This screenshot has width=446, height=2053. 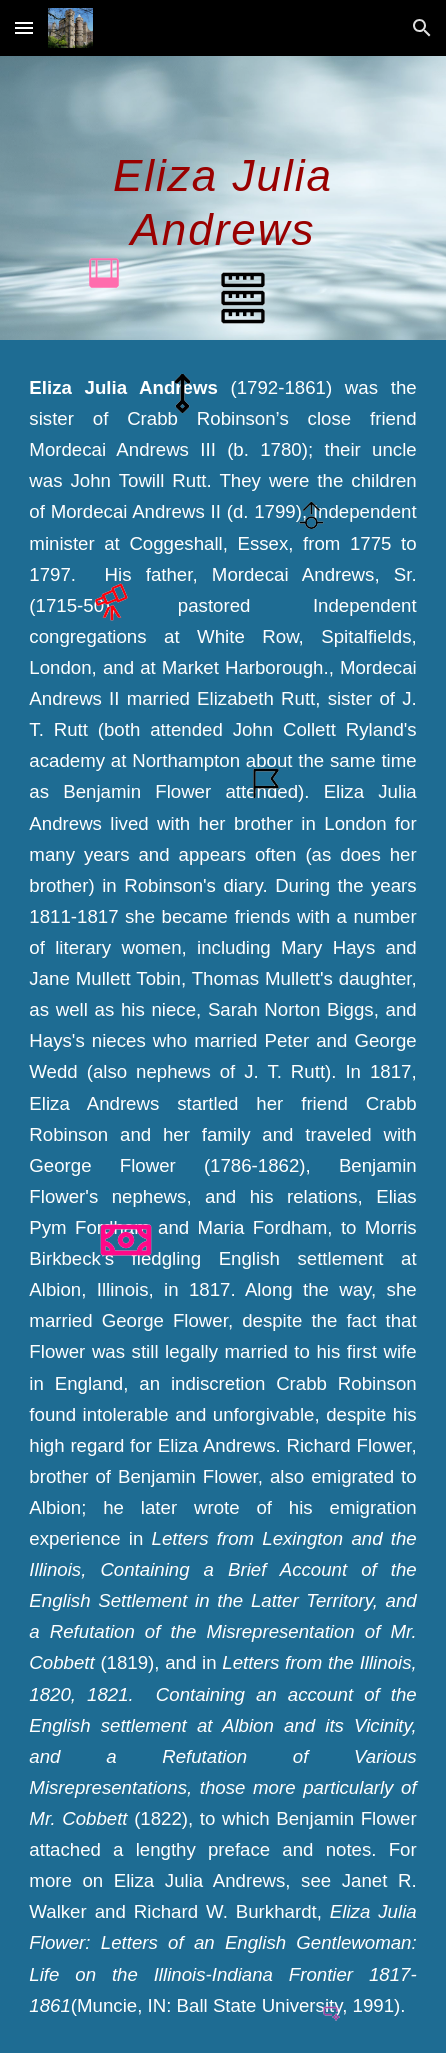 What do you see at coordinates (182, 393) in the screenshot?
I see `move item up in priority or order` at bounding box center [182, 393].